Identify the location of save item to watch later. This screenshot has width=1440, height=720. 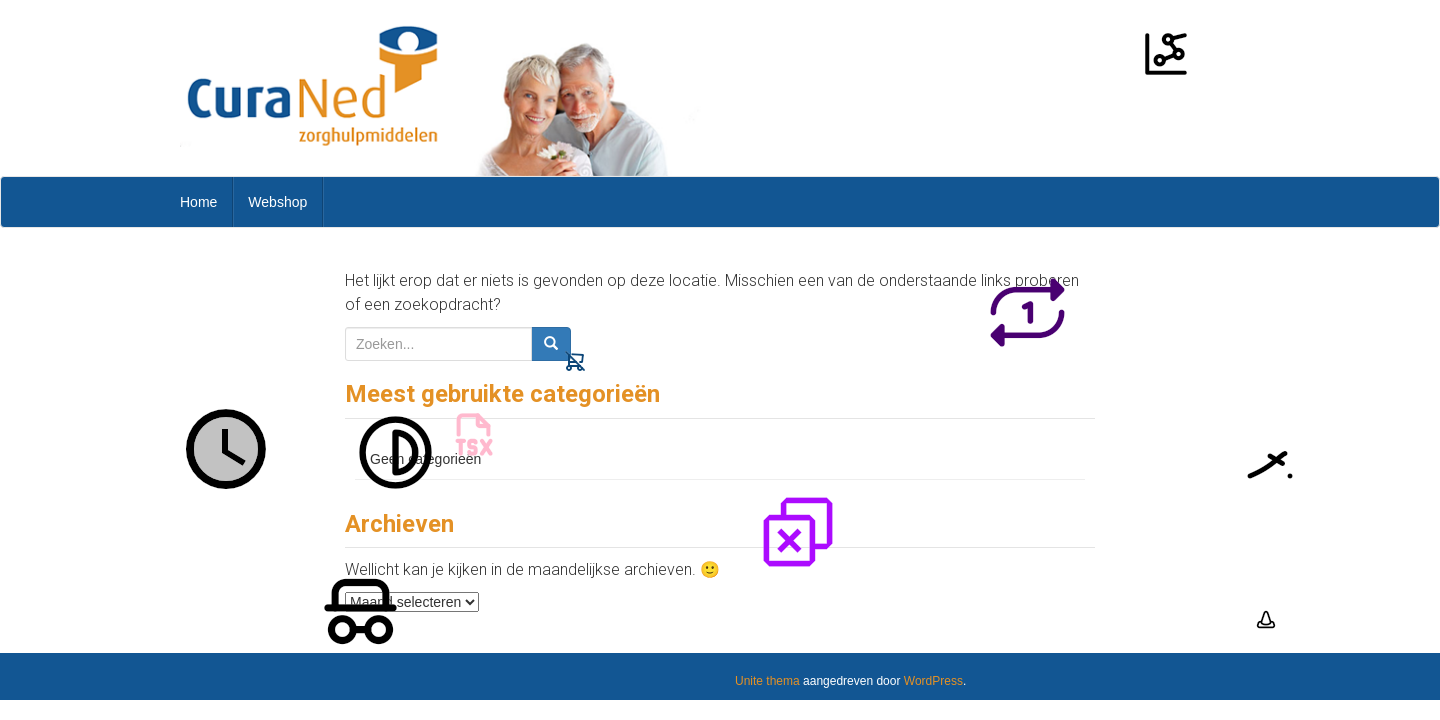
(226, 449).